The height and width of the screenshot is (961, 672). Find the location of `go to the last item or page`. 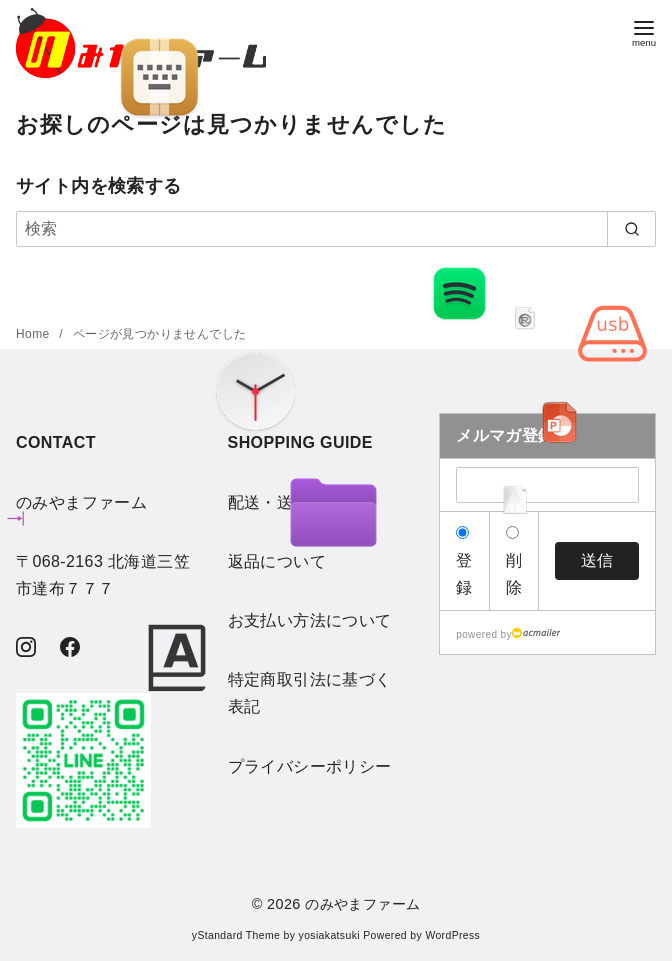

go to the last item or page is located at coordinates (15, 518).